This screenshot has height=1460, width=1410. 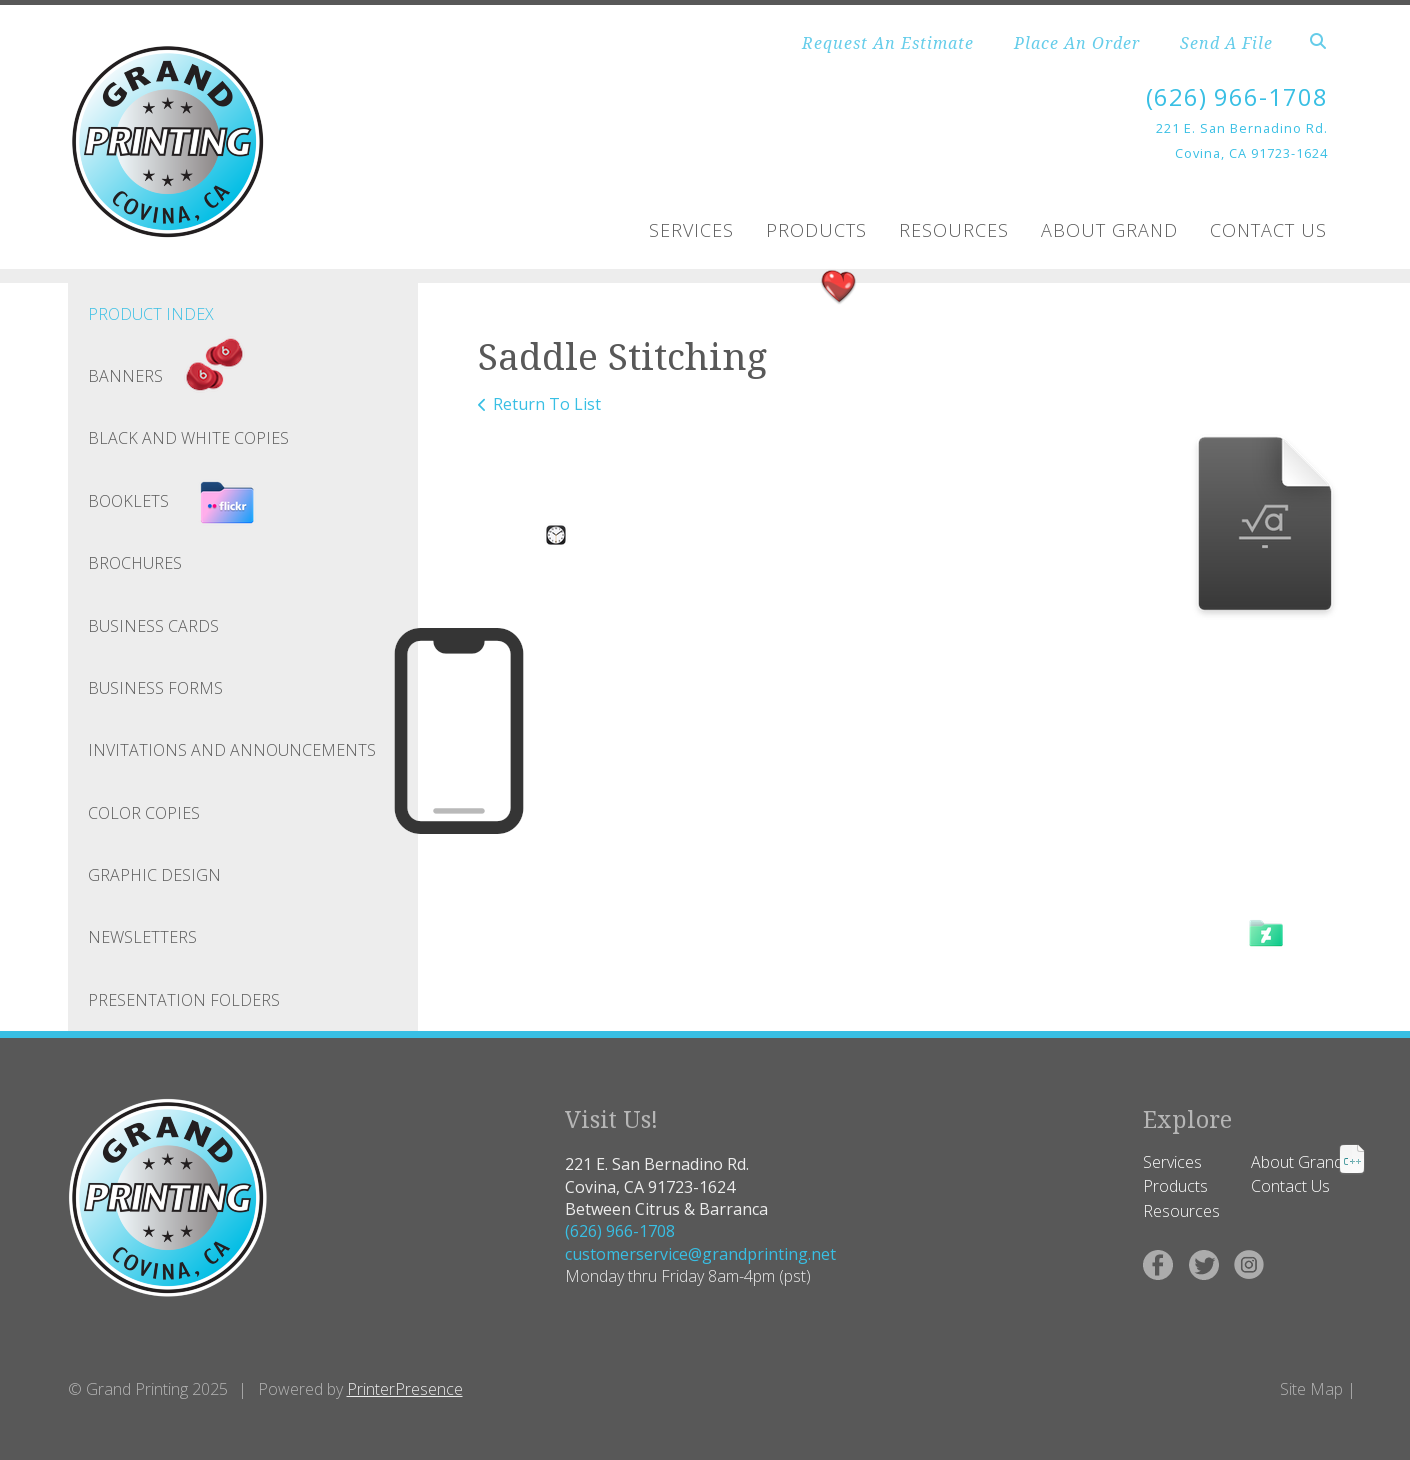 I want to click on access your favorite items, so click(x=840, y=287).